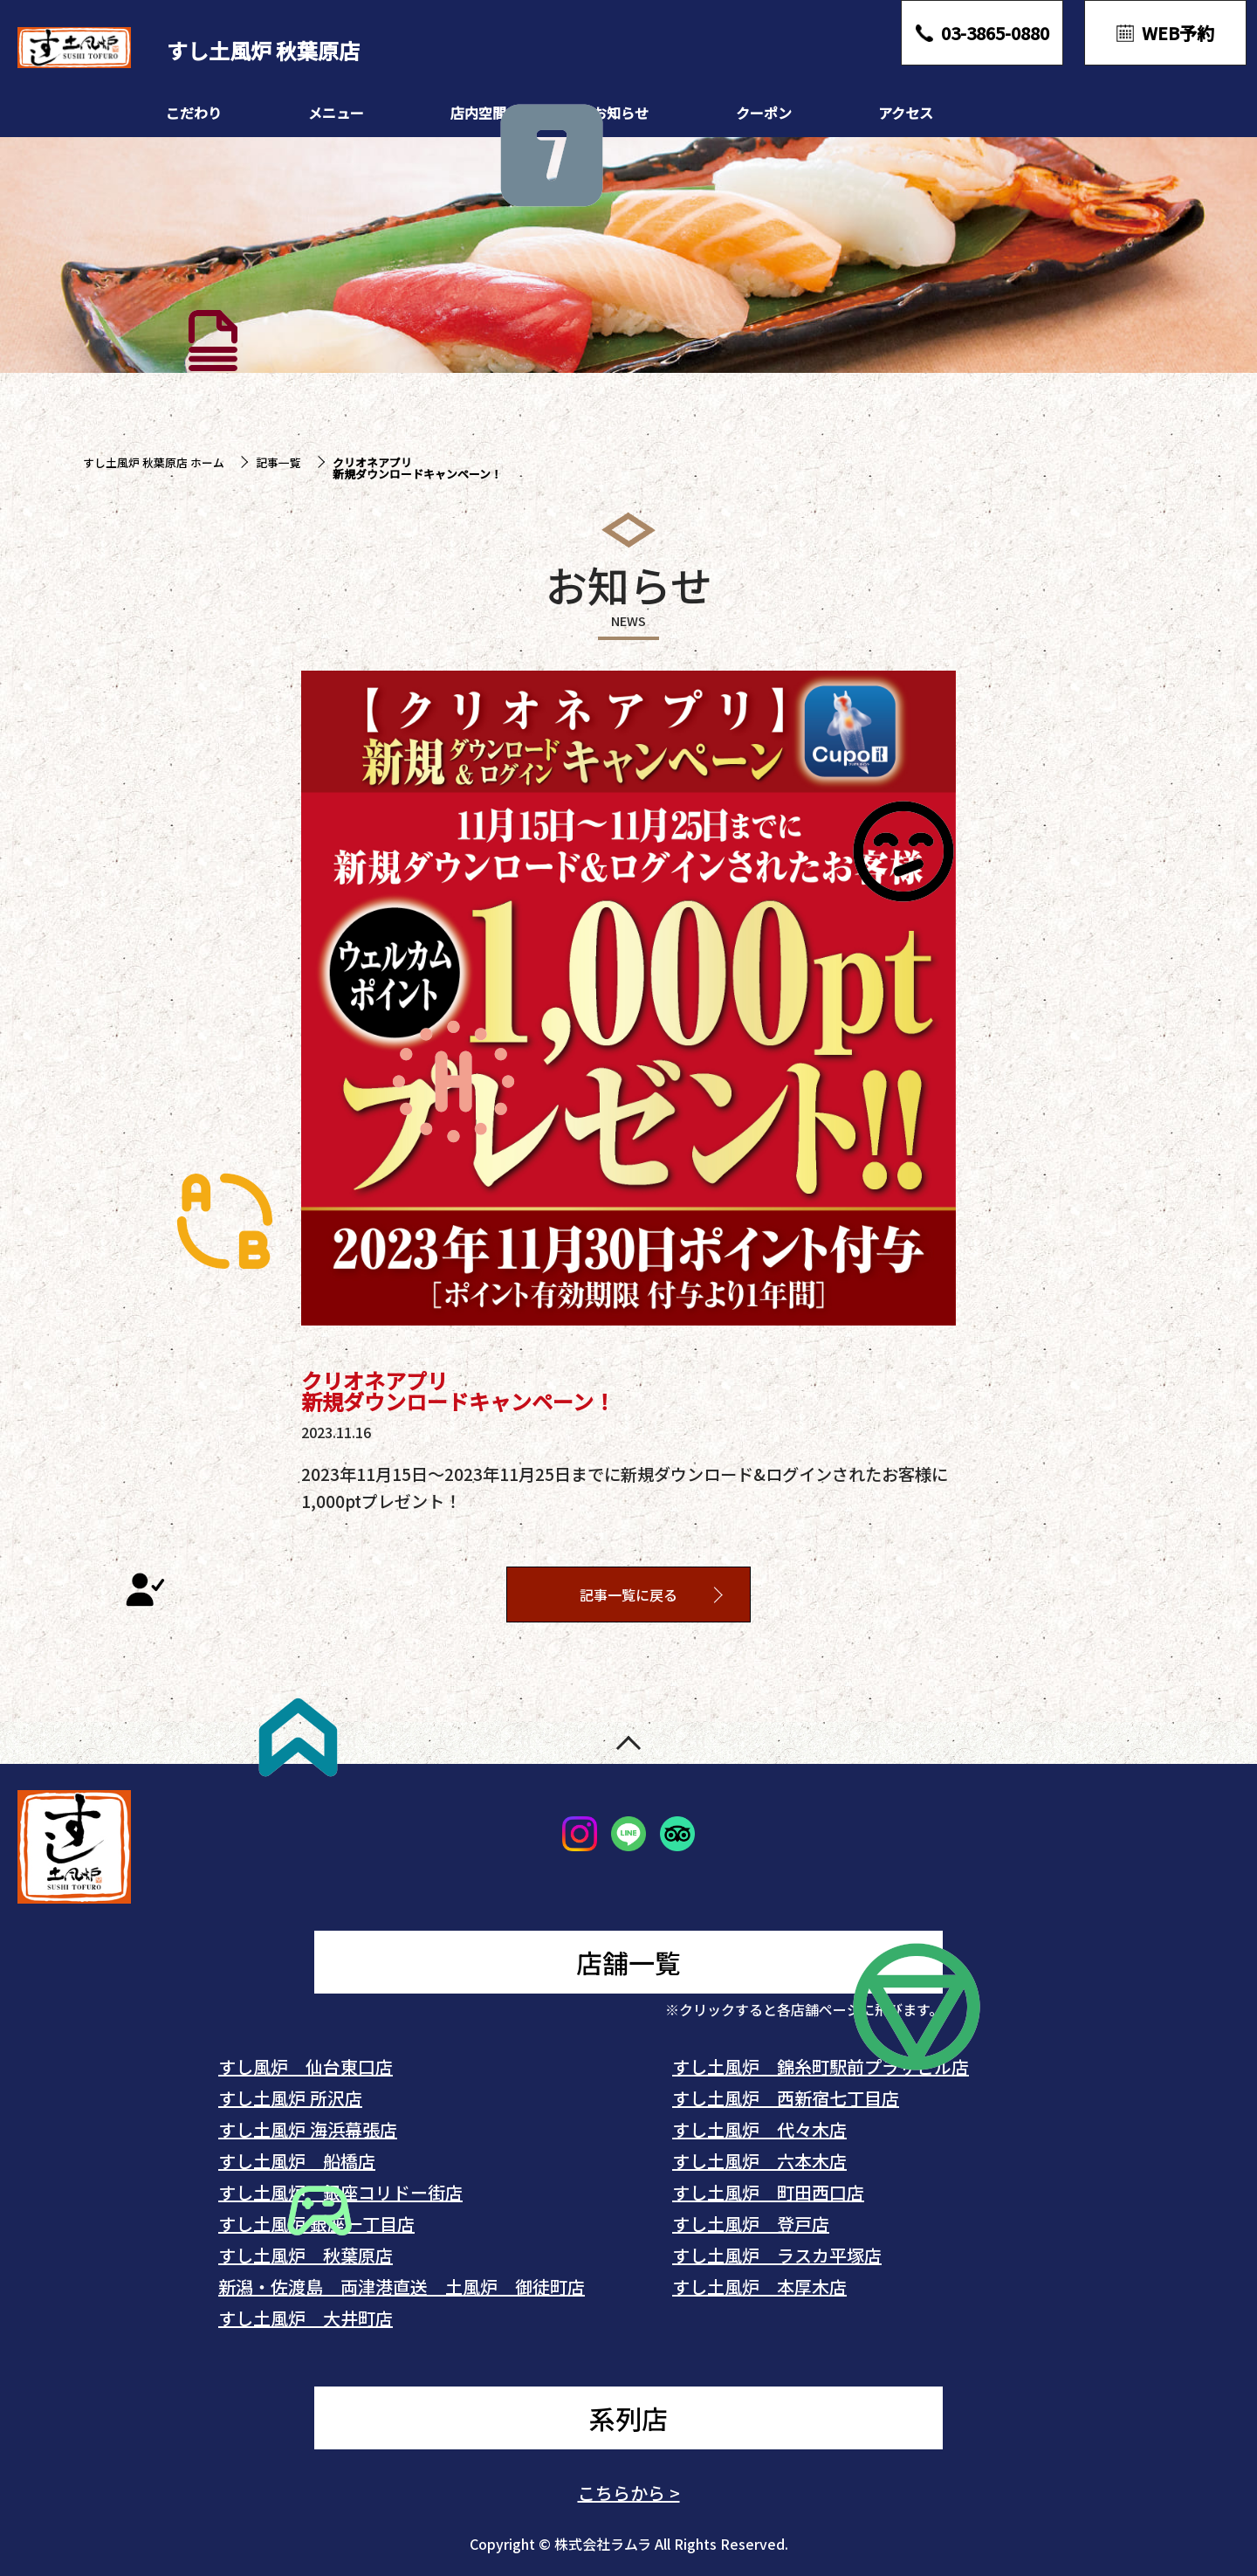  Describe the element at coordinates (224, 1221) in the screenshot. I see `switch between option A and option B` at that location.